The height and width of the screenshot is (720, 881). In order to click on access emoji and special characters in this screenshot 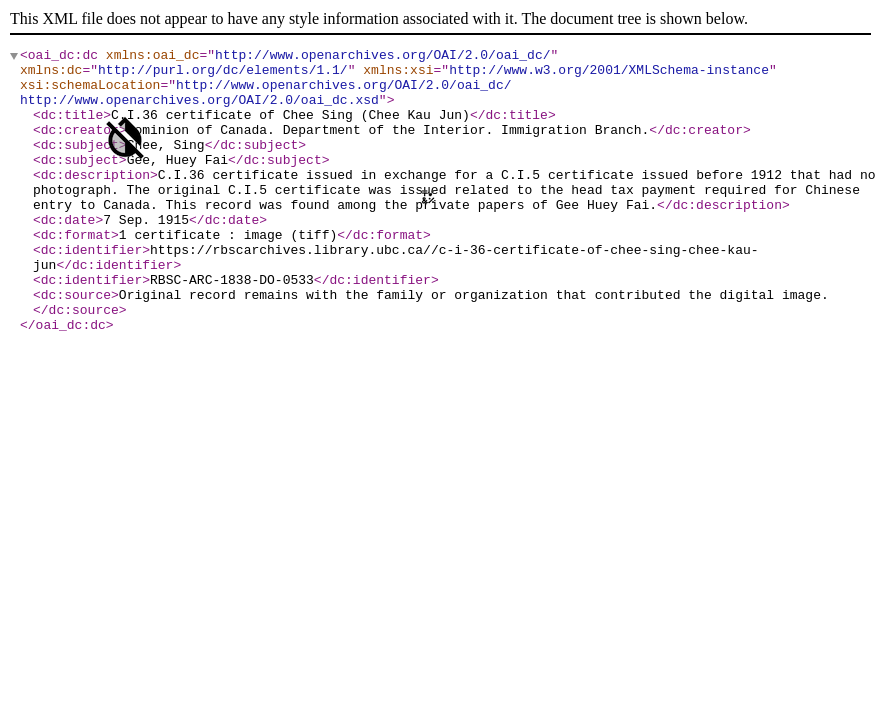, I will do `click(428, 197)`.